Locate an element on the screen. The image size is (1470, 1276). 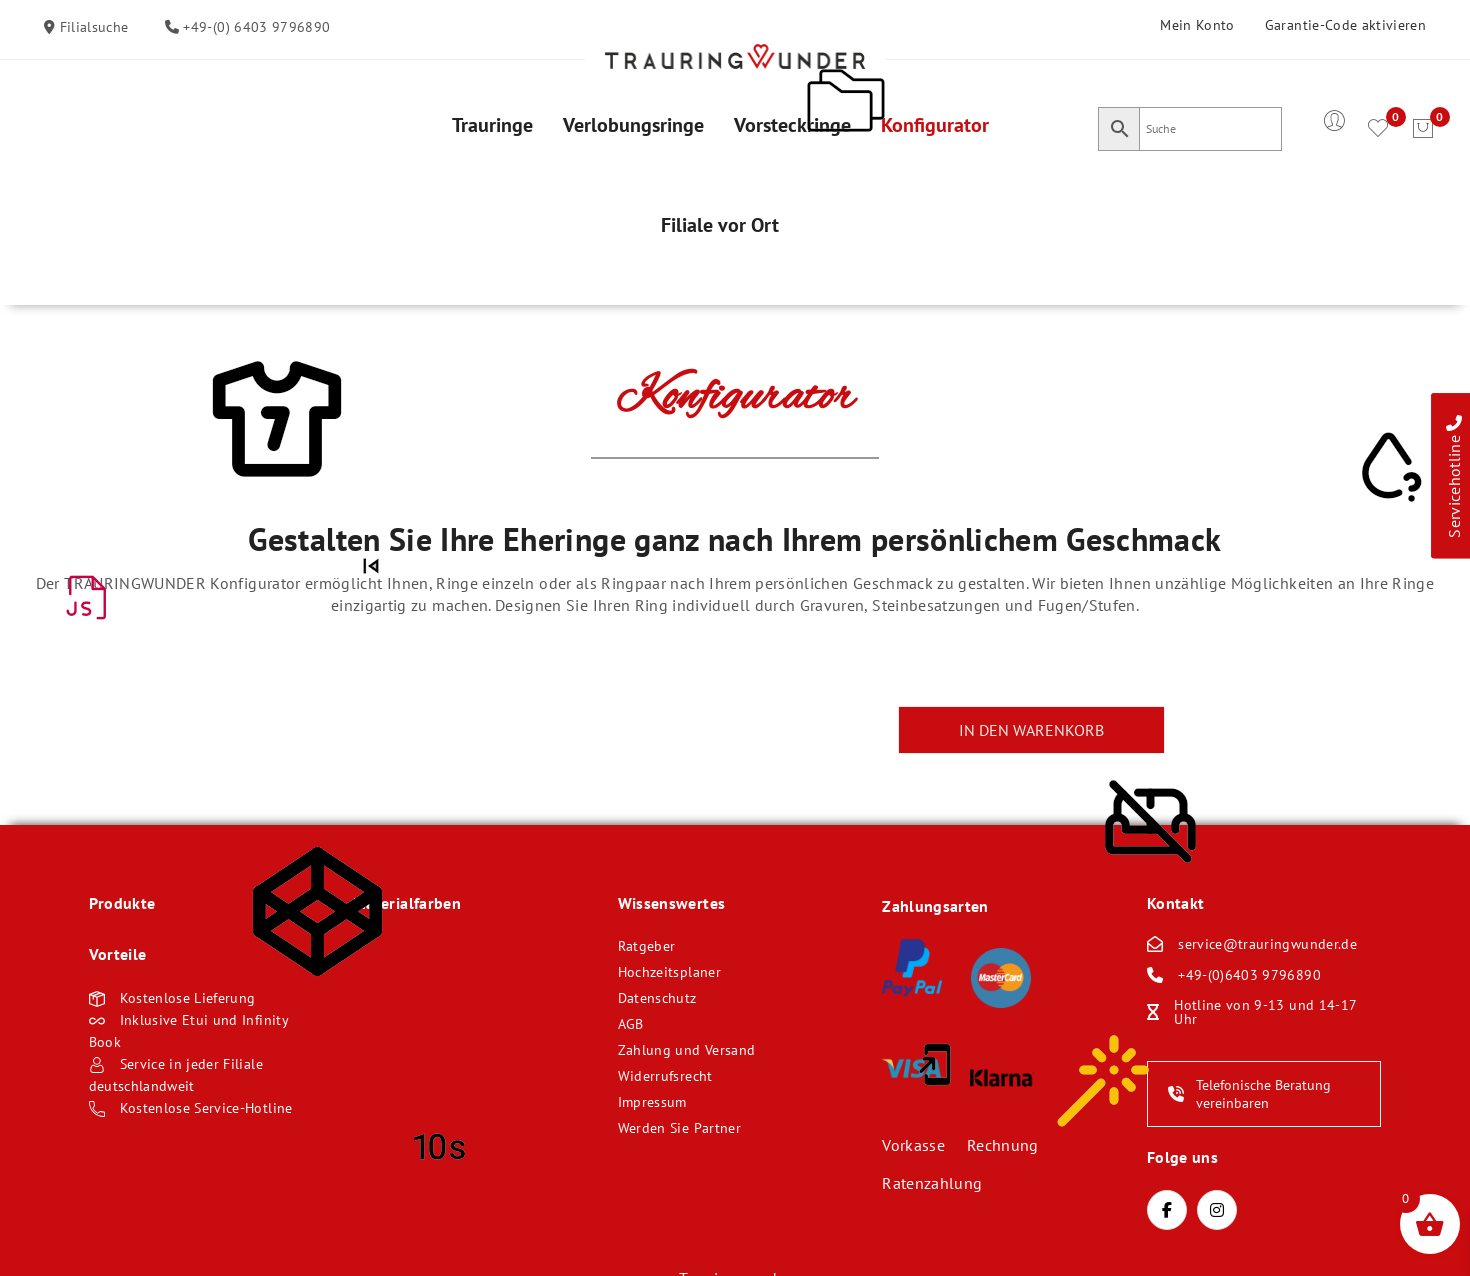
check water quality or status is located at coordinates (1388, 465).